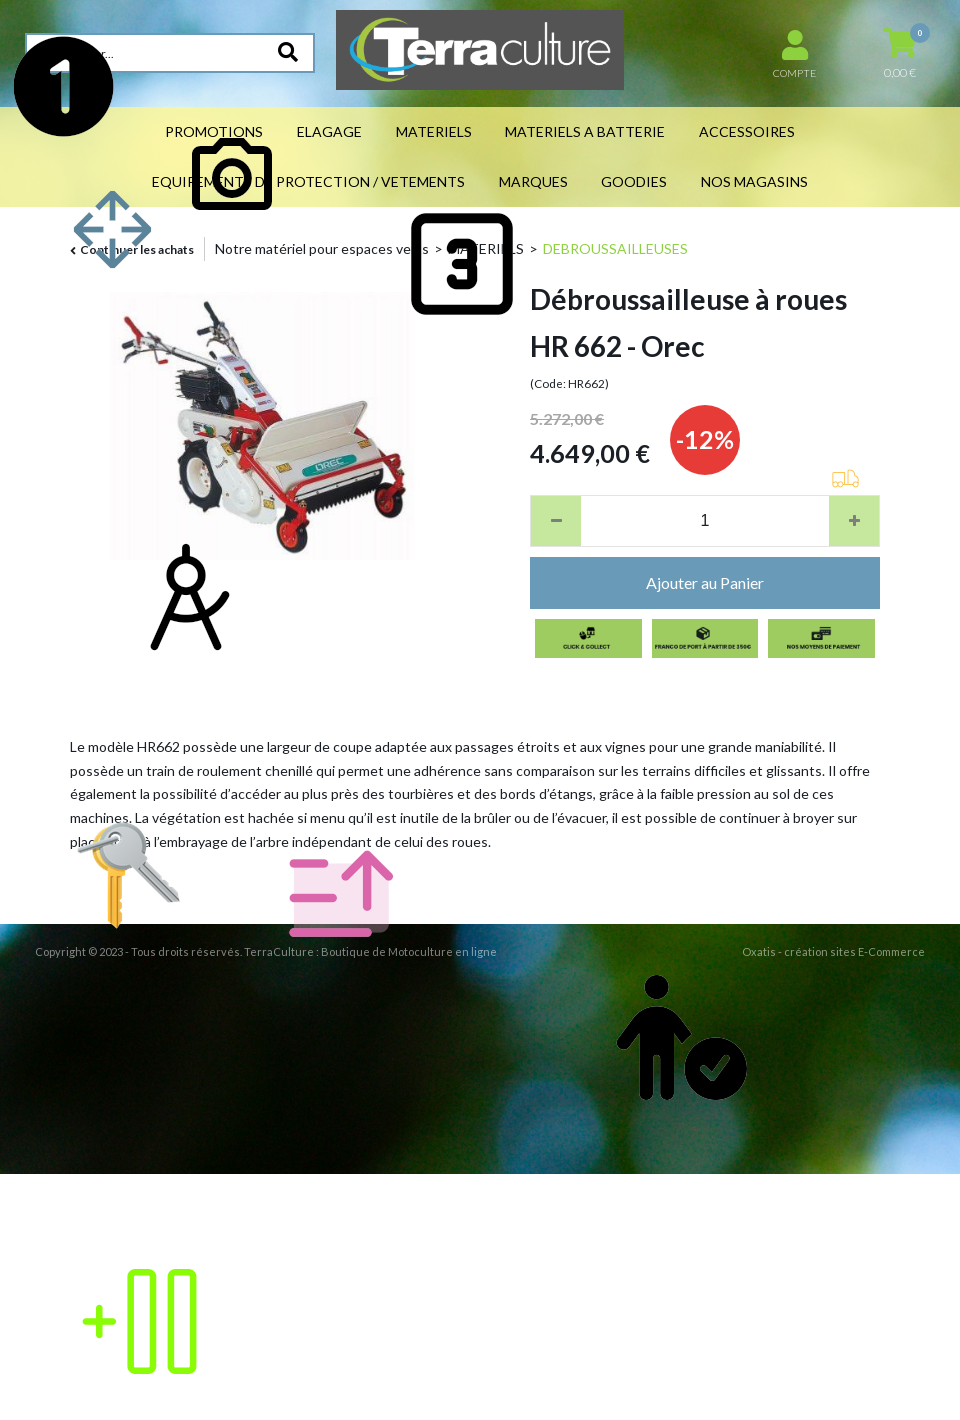 This screenshot has width=960, height=1420. I want to click on sort items in descending order, so click(337, 898).